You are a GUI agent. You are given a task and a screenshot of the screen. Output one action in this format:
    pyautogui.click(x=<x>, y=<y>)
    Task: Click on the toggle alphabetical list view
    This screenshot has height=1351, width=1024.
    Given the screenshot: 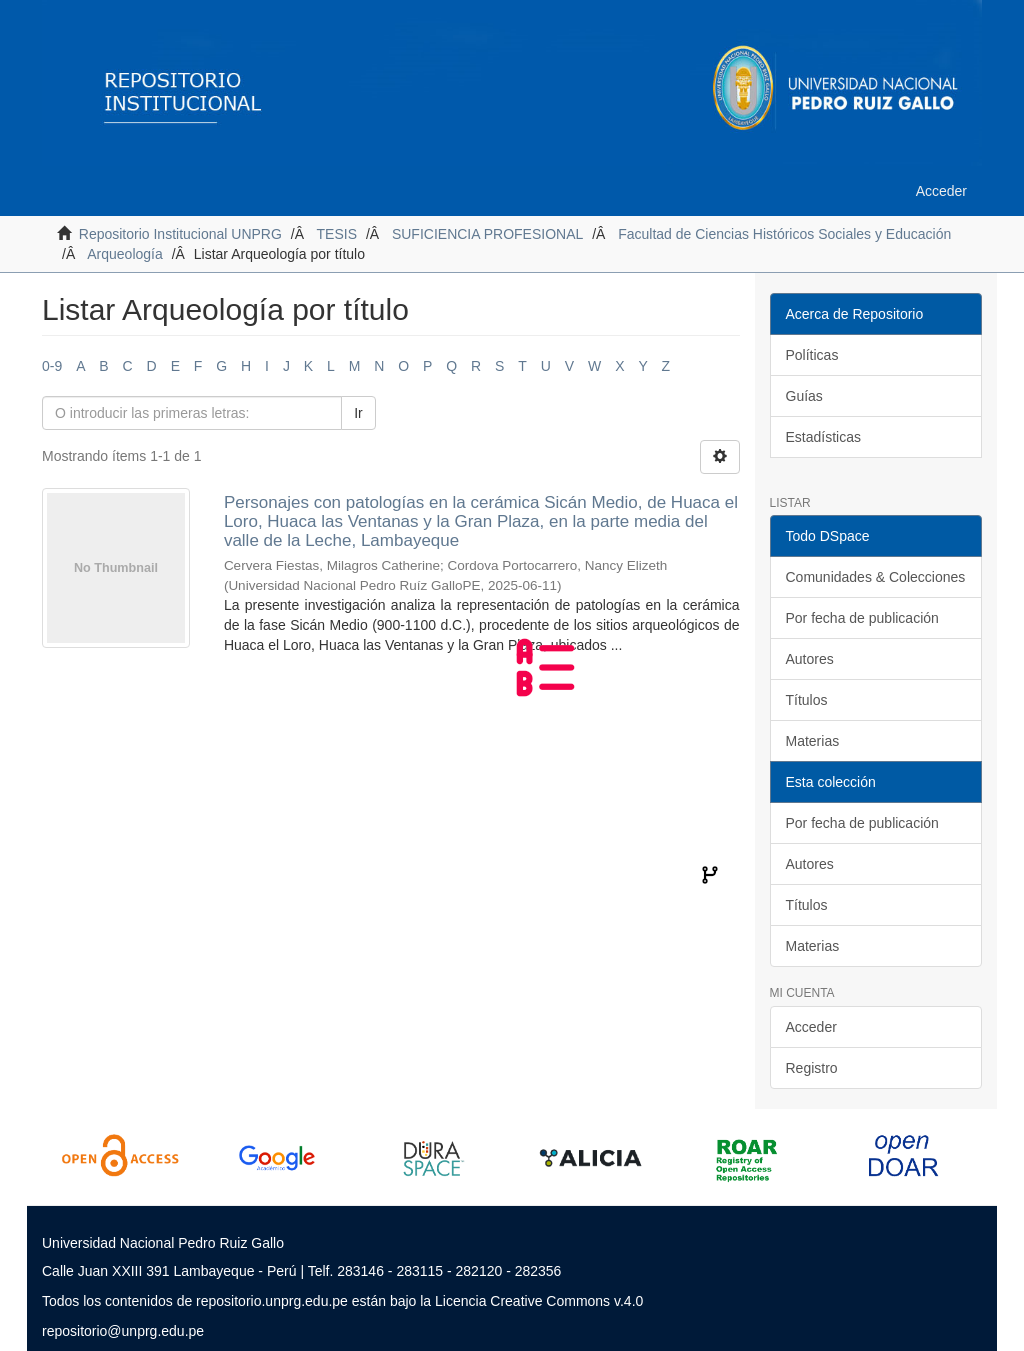 What is the action you would take?
    pyautogui.click(x=545, y=667)
    